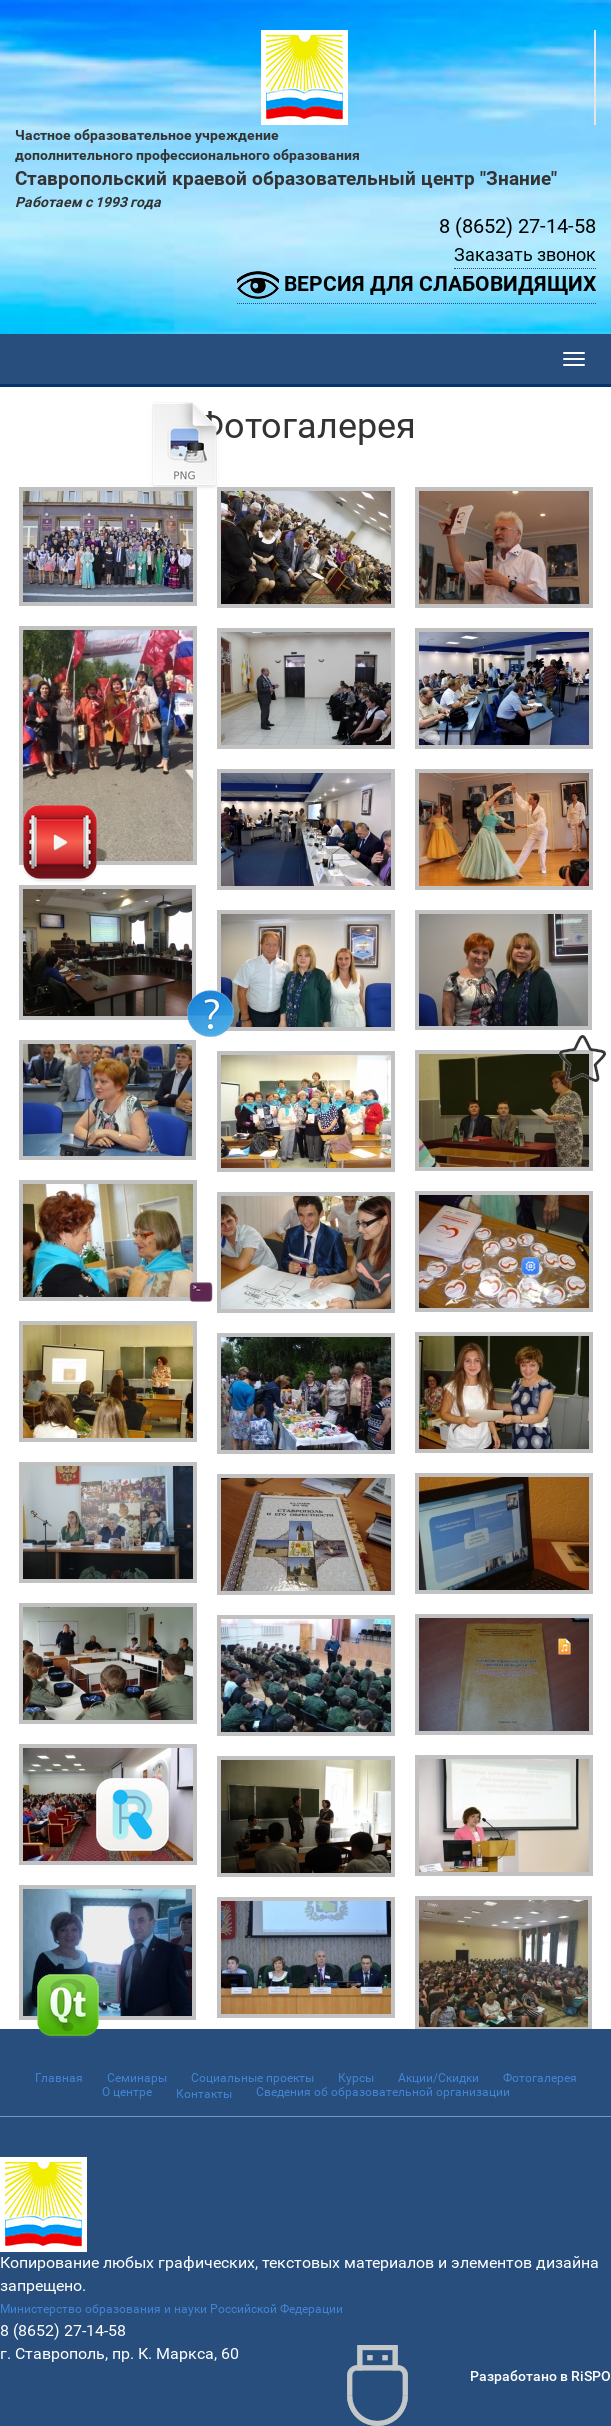 This screenshot has width=611, height=2426. Describe the element at coordinates (68, 2005) in the screenshot. I see `open Qt Assistant documentation browser` at that location.